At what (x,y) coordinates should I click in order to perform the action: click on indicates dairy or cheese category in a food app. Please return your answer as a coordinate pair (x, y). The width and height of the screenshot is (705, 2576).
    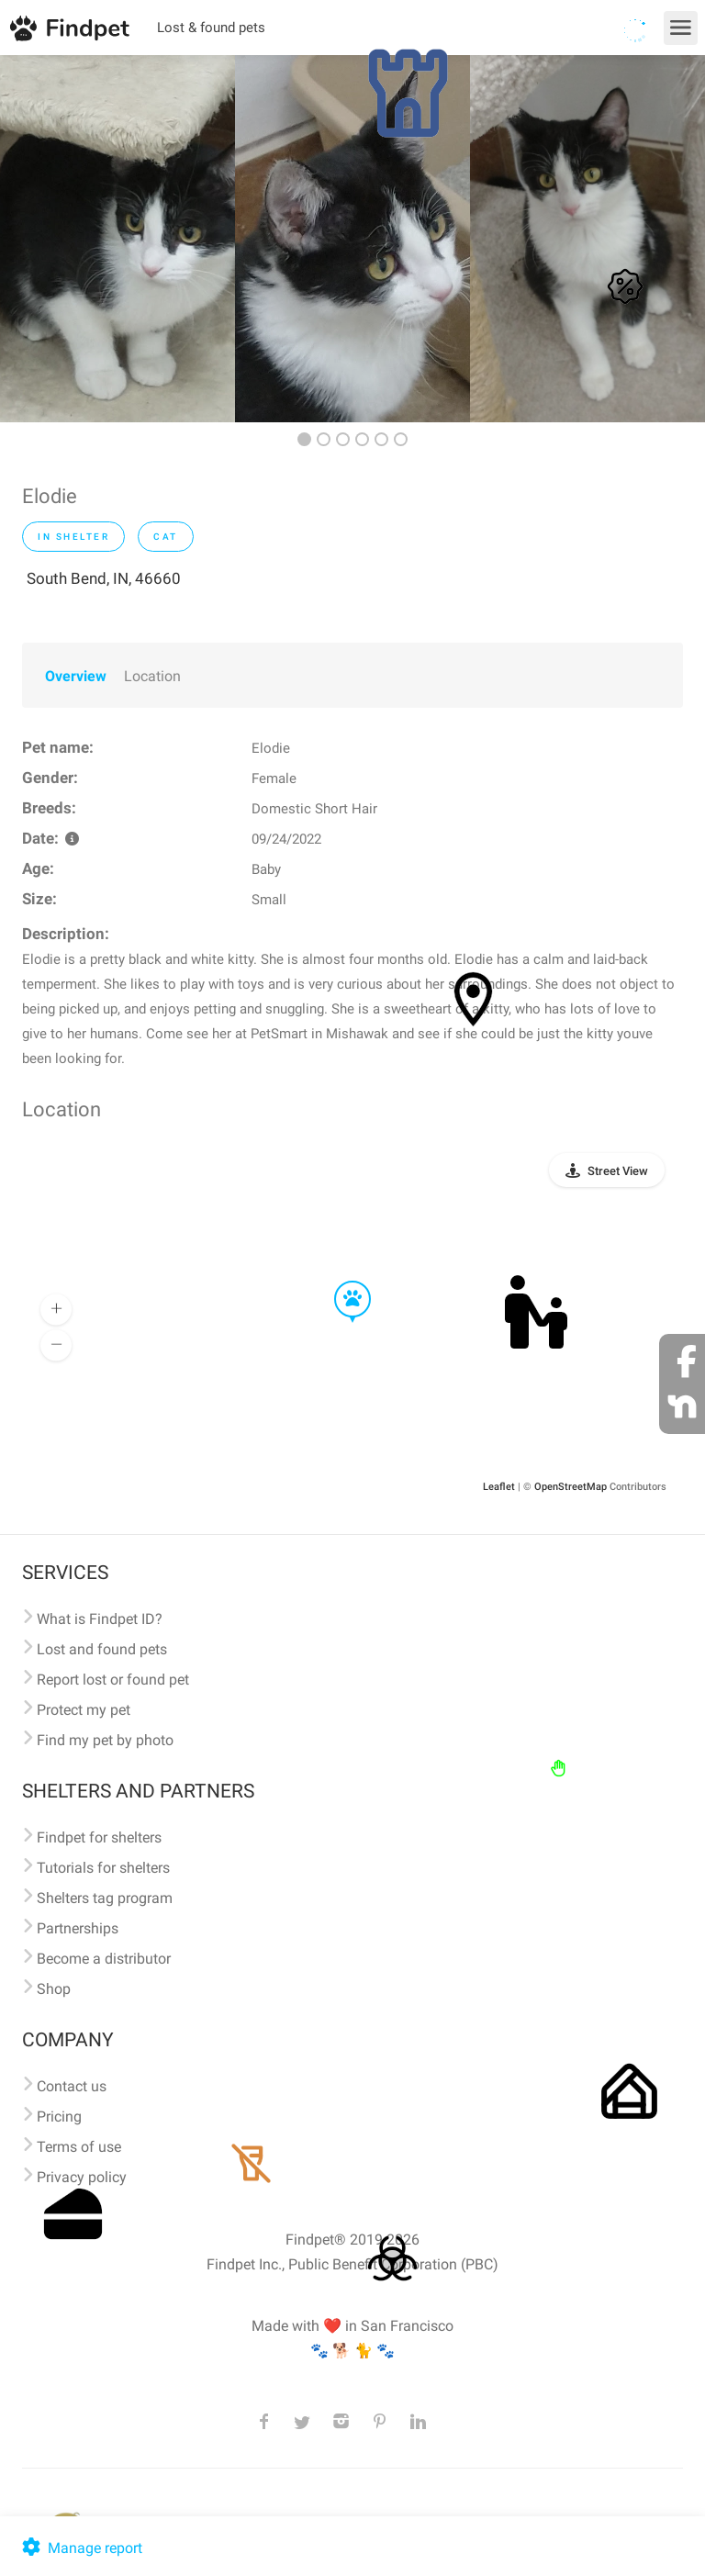
    Looking at the image, I should click on (73, 2213).